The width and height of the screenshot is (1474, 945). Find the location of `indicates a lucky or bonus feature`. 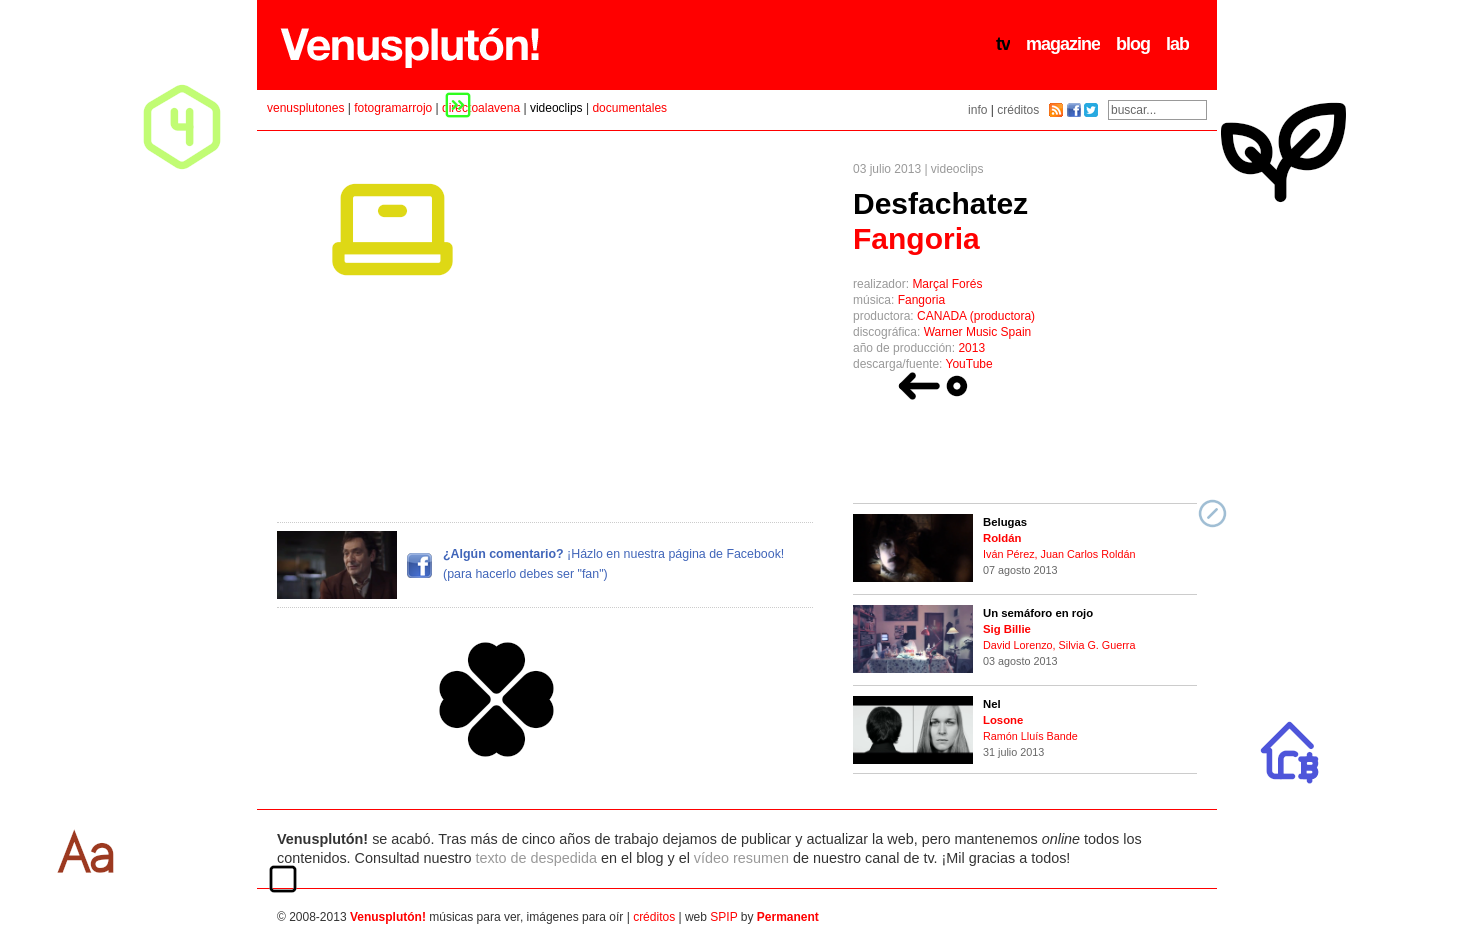

indicates a lucky or bonus feature is located at coordinates (496, 699).